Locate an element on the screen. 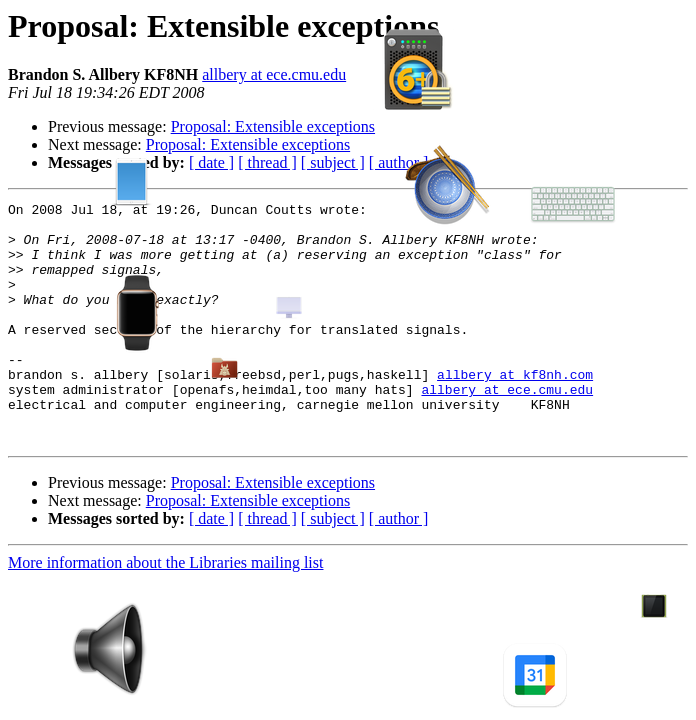 The width and height of the screenshot is (696, 720). access audio library in iMovie is located at coordinates (110, 649).